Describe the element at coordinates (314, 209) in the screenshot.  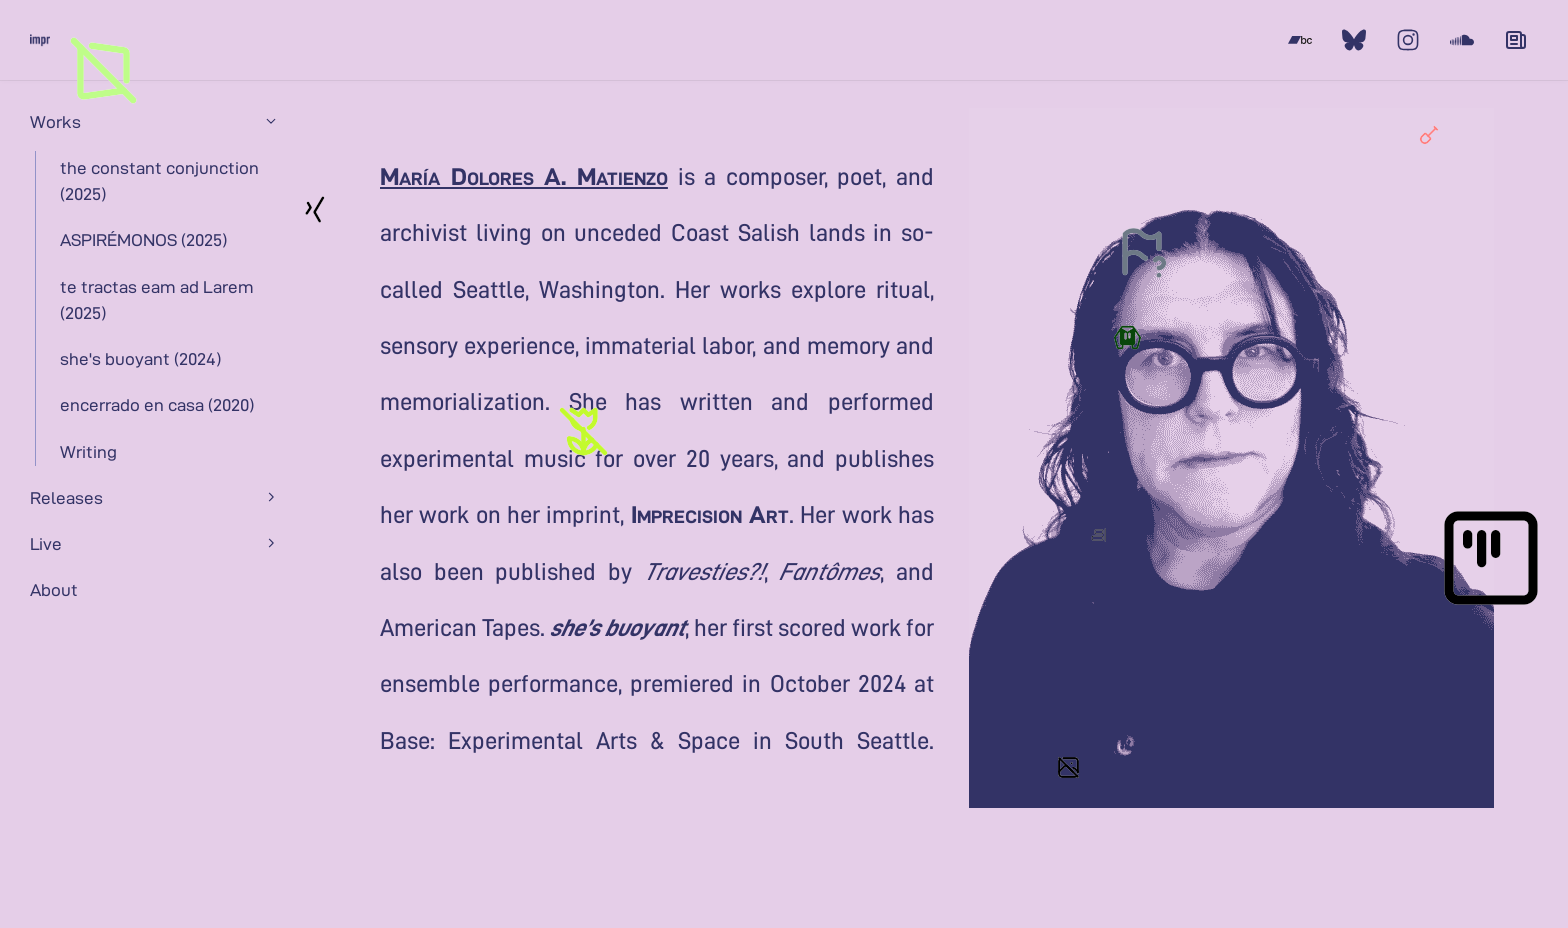
I see `connect with xing professional network` at that location.